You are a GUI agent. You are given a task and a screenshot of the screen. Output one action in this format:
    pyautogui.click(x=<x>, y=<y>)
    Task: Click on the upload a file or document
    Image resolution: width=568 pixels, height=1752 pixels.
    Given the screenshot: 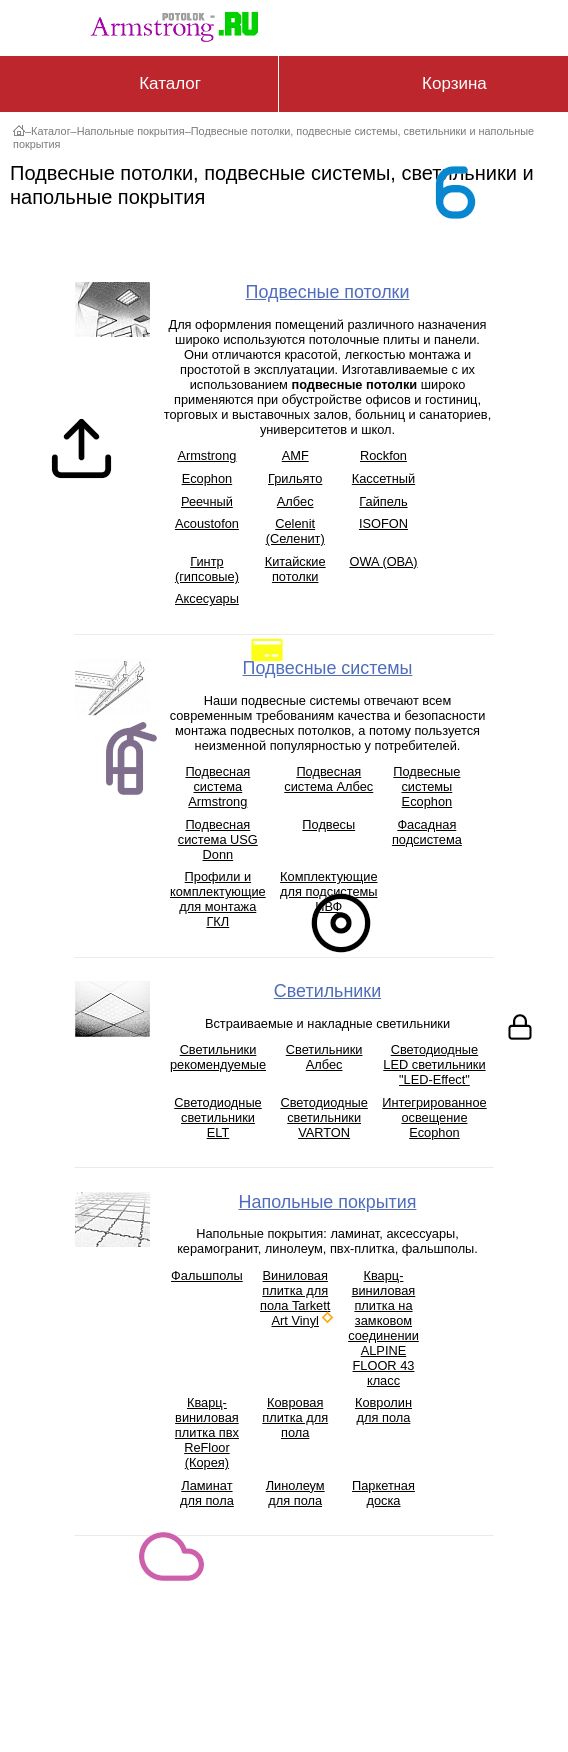 What is the action you would take?
    pyautogui.click(x=81, y=448)
    